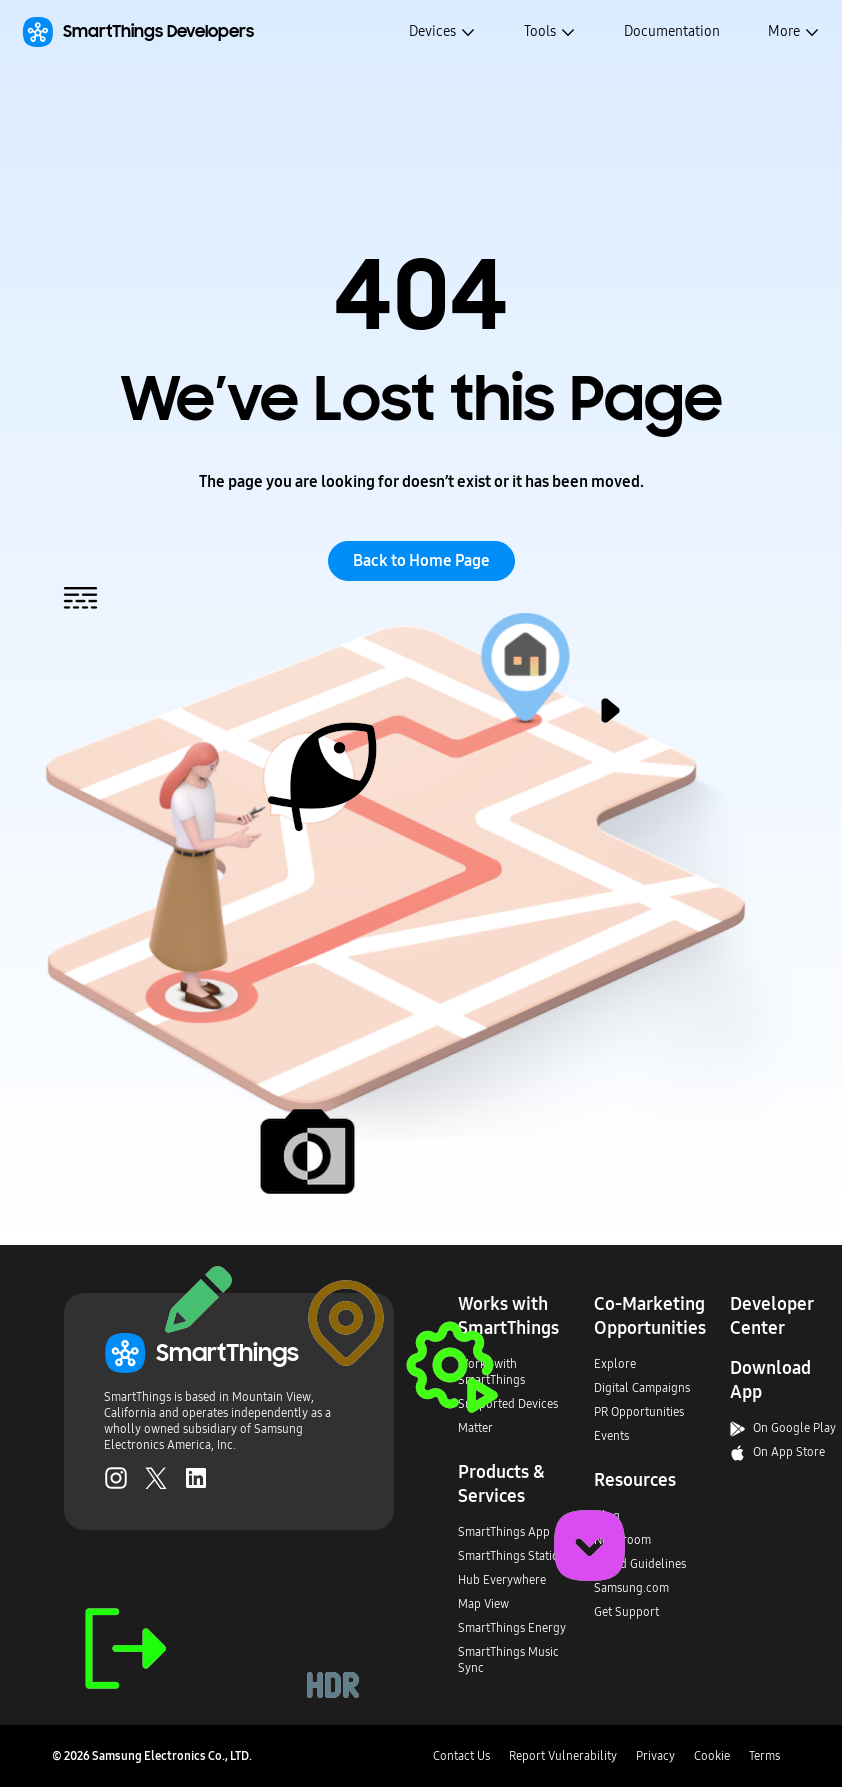 The image size is (842, 1787). Describe the element at coordinates (326, 773) in the screenshot. I see `browse seafood or fish-related content` at that location.